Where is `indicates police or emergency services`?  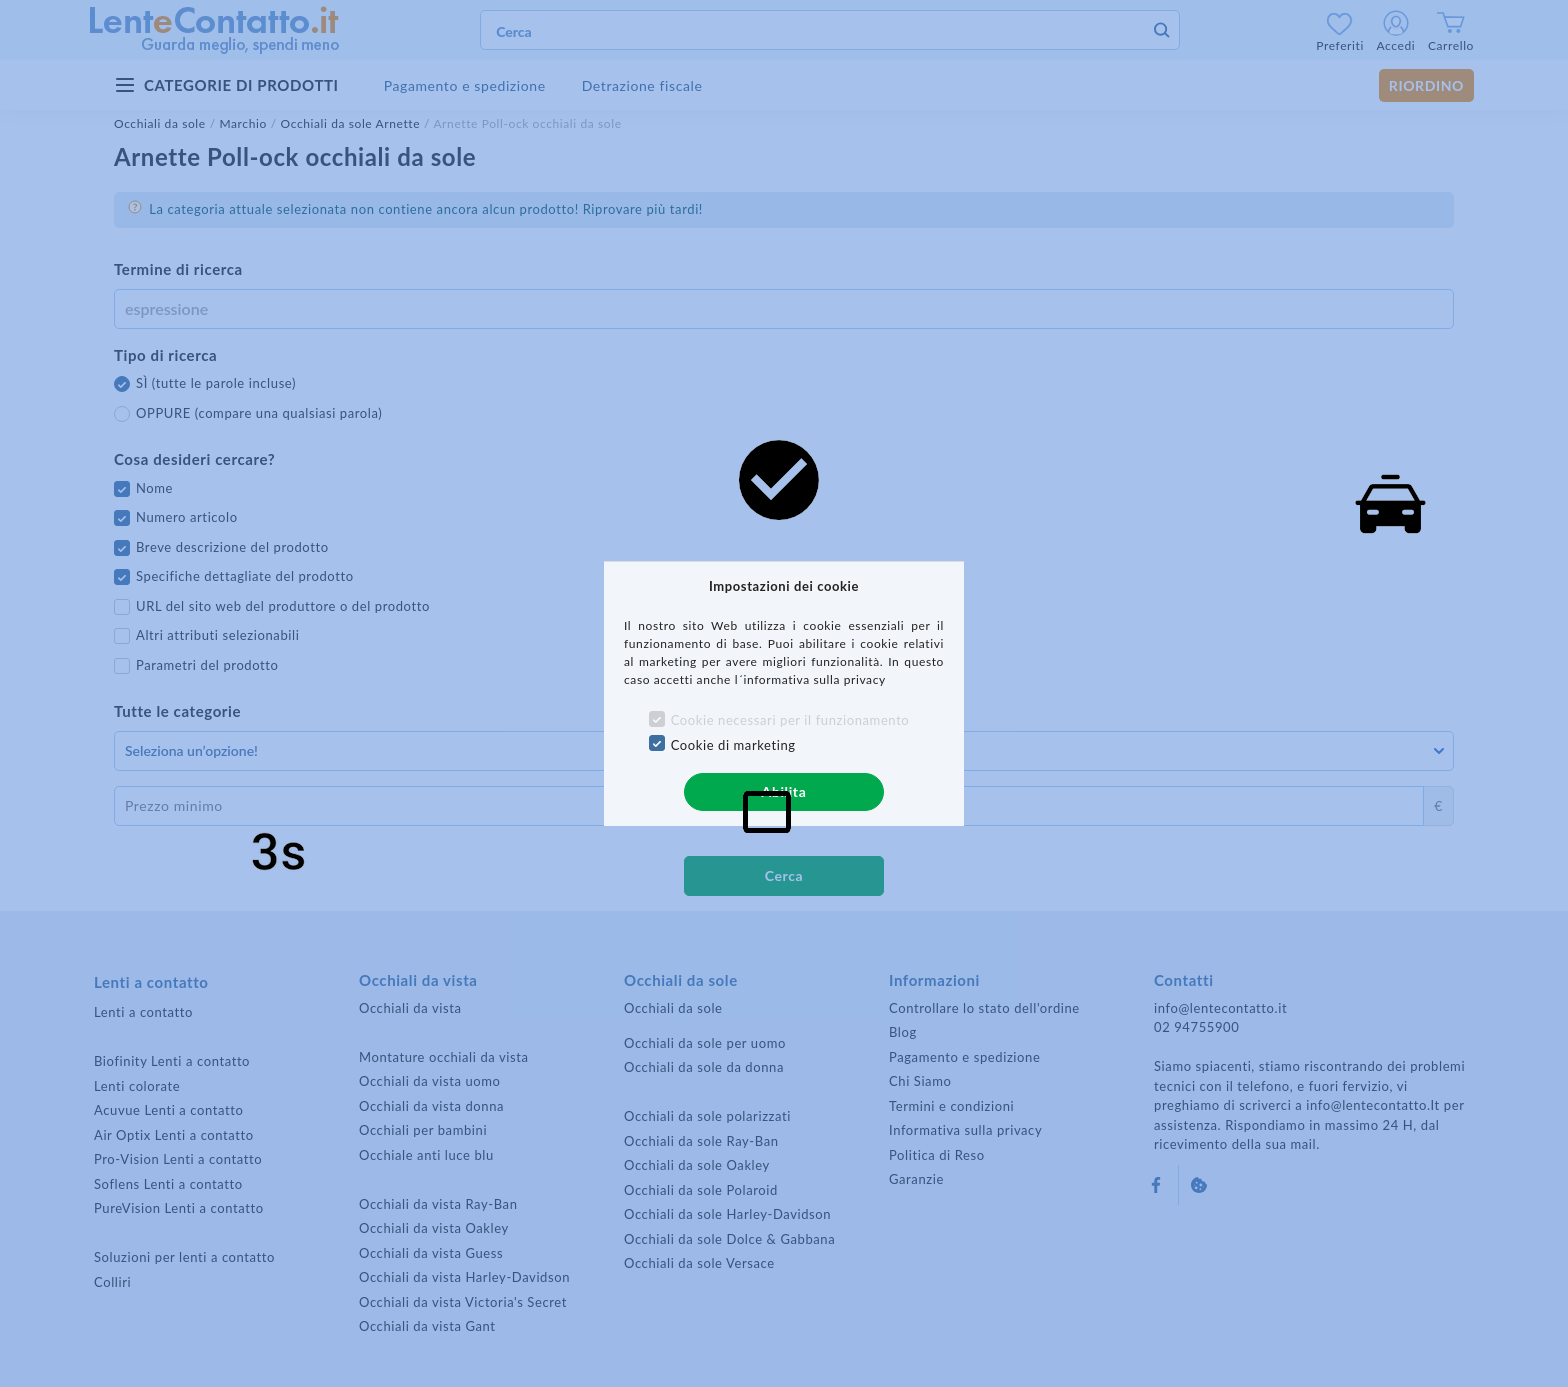 indicates police or emergency services is located at coordinates (1390, 507).